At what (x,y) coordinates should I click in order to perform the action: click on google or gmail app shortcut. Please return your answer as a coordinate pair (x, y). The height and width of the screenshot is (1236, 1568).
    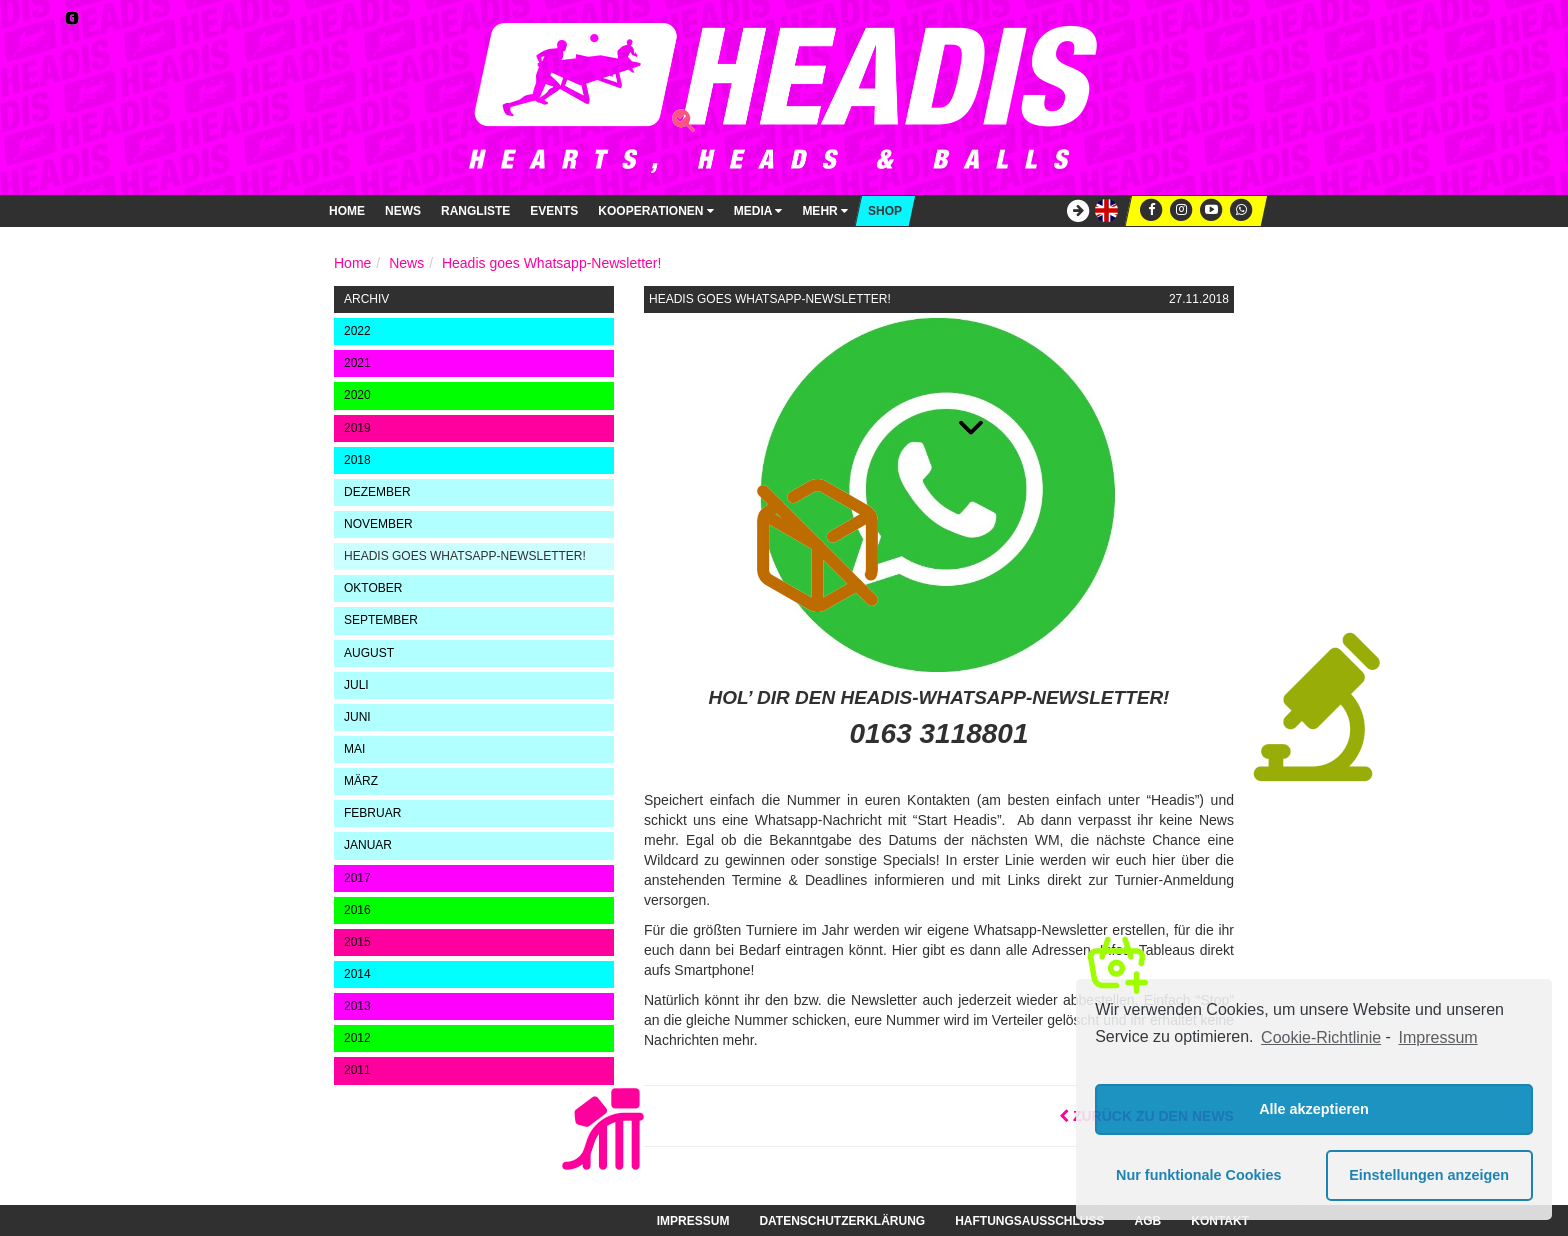
    Looking at the image, I should click on (72, 18).